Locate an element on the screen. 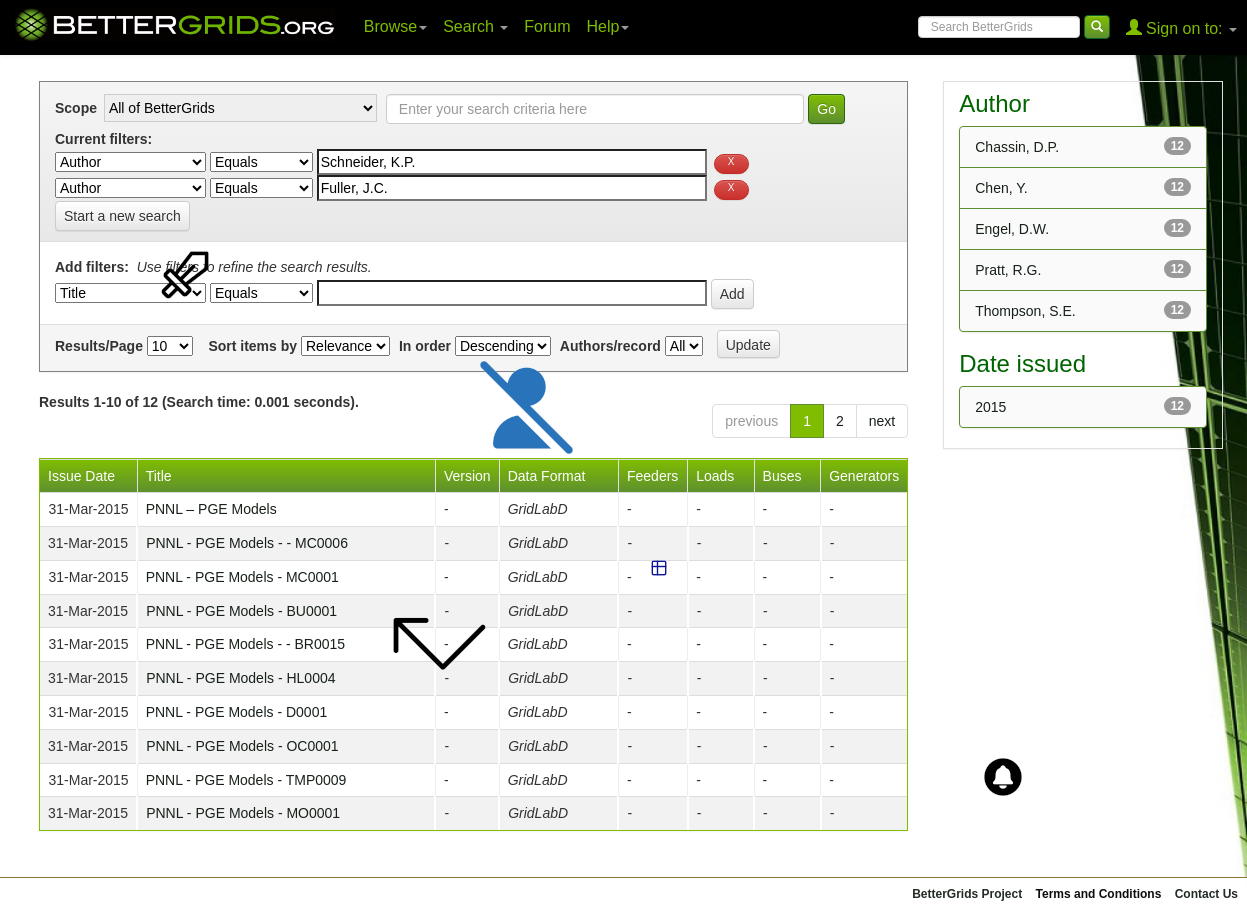 The height and width of the screenshot is (911, 1247). blocked or banned user is located at coordinates (526, 407).